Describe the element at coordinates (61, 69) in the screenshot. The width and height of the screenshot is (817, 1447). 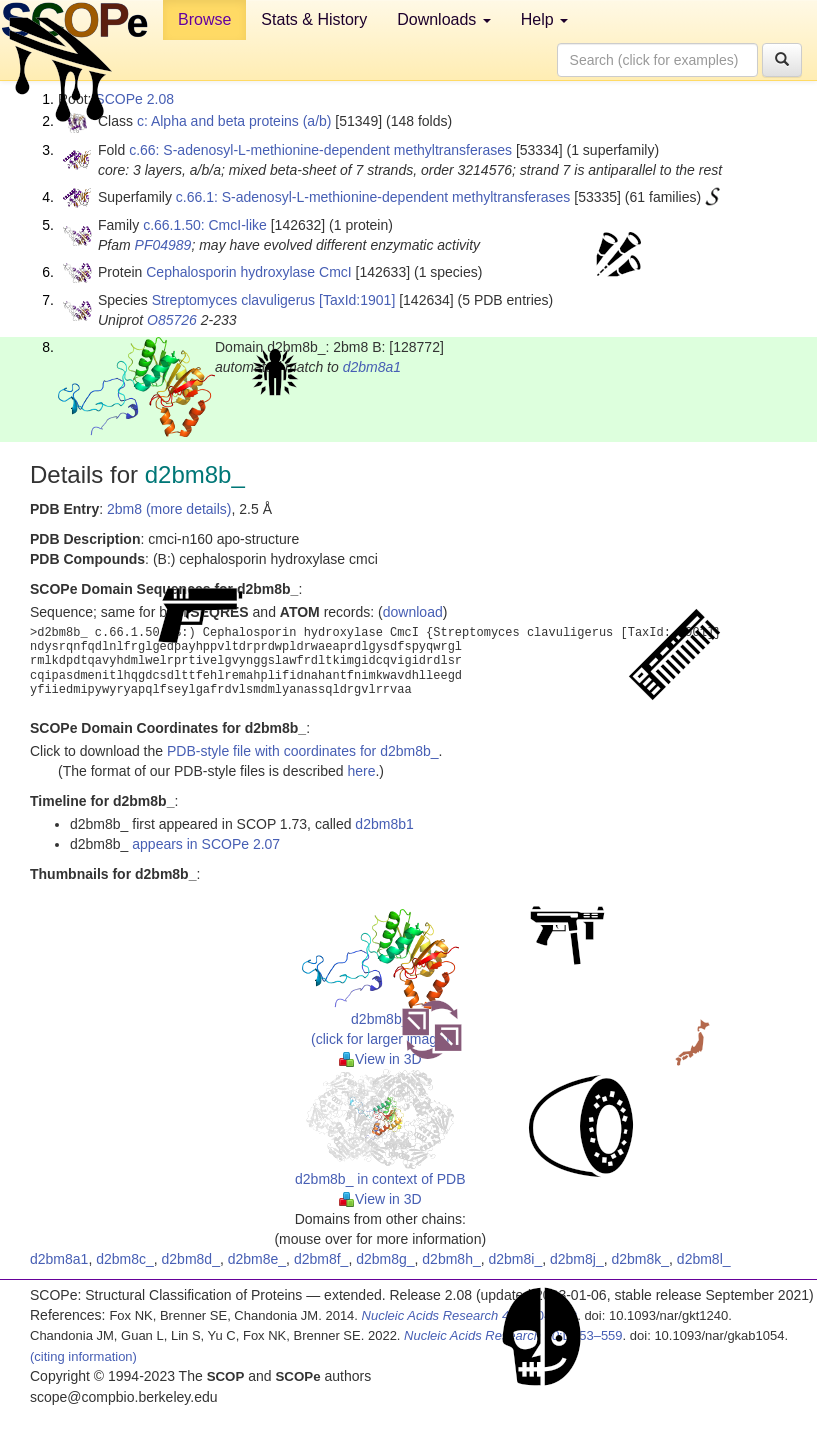
I see `indicates a critical hit or bleeding effect` at that location.